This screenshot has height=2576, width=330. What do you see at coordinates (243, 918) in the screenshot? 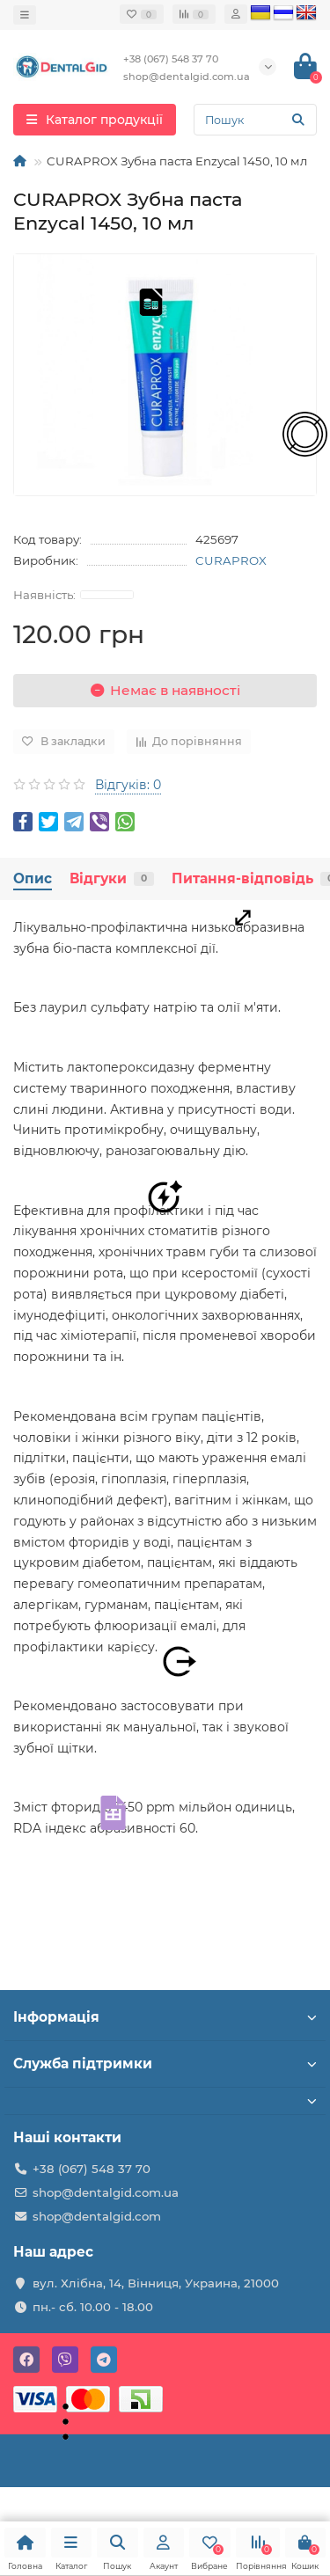
I see `expand content to full screen` at bounding box center [243, 918].